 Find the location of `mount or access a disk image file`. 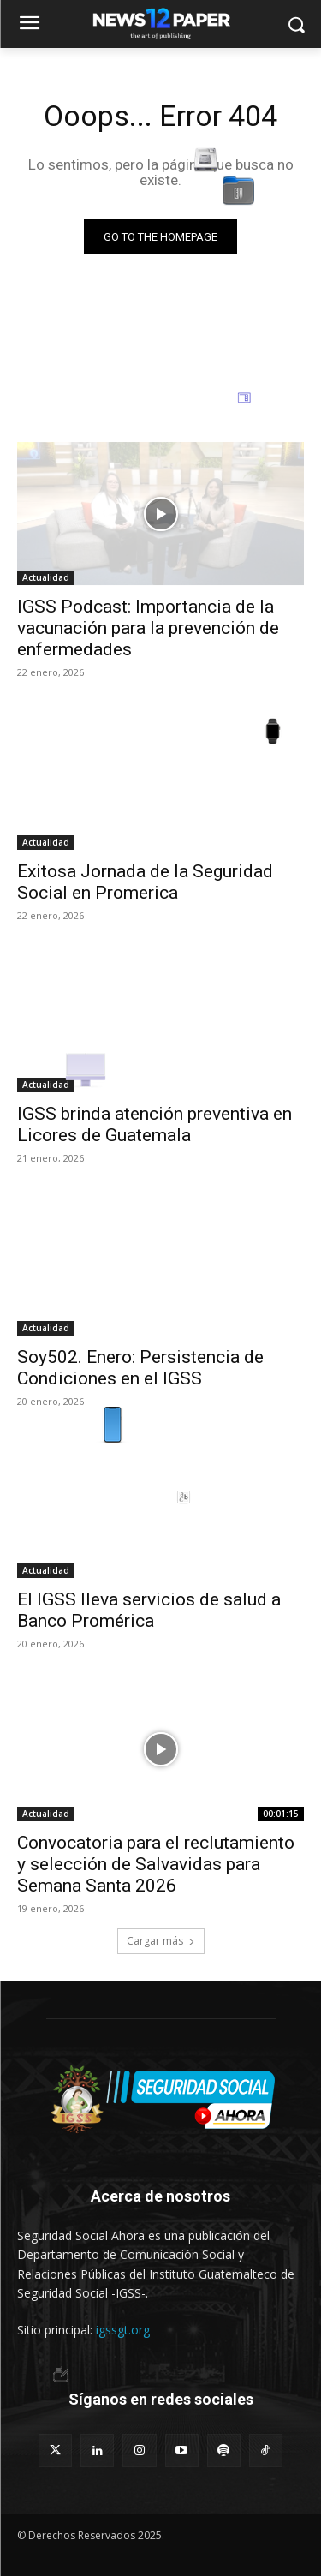

mount or access a disk image file is located at coordinates (205, 159).